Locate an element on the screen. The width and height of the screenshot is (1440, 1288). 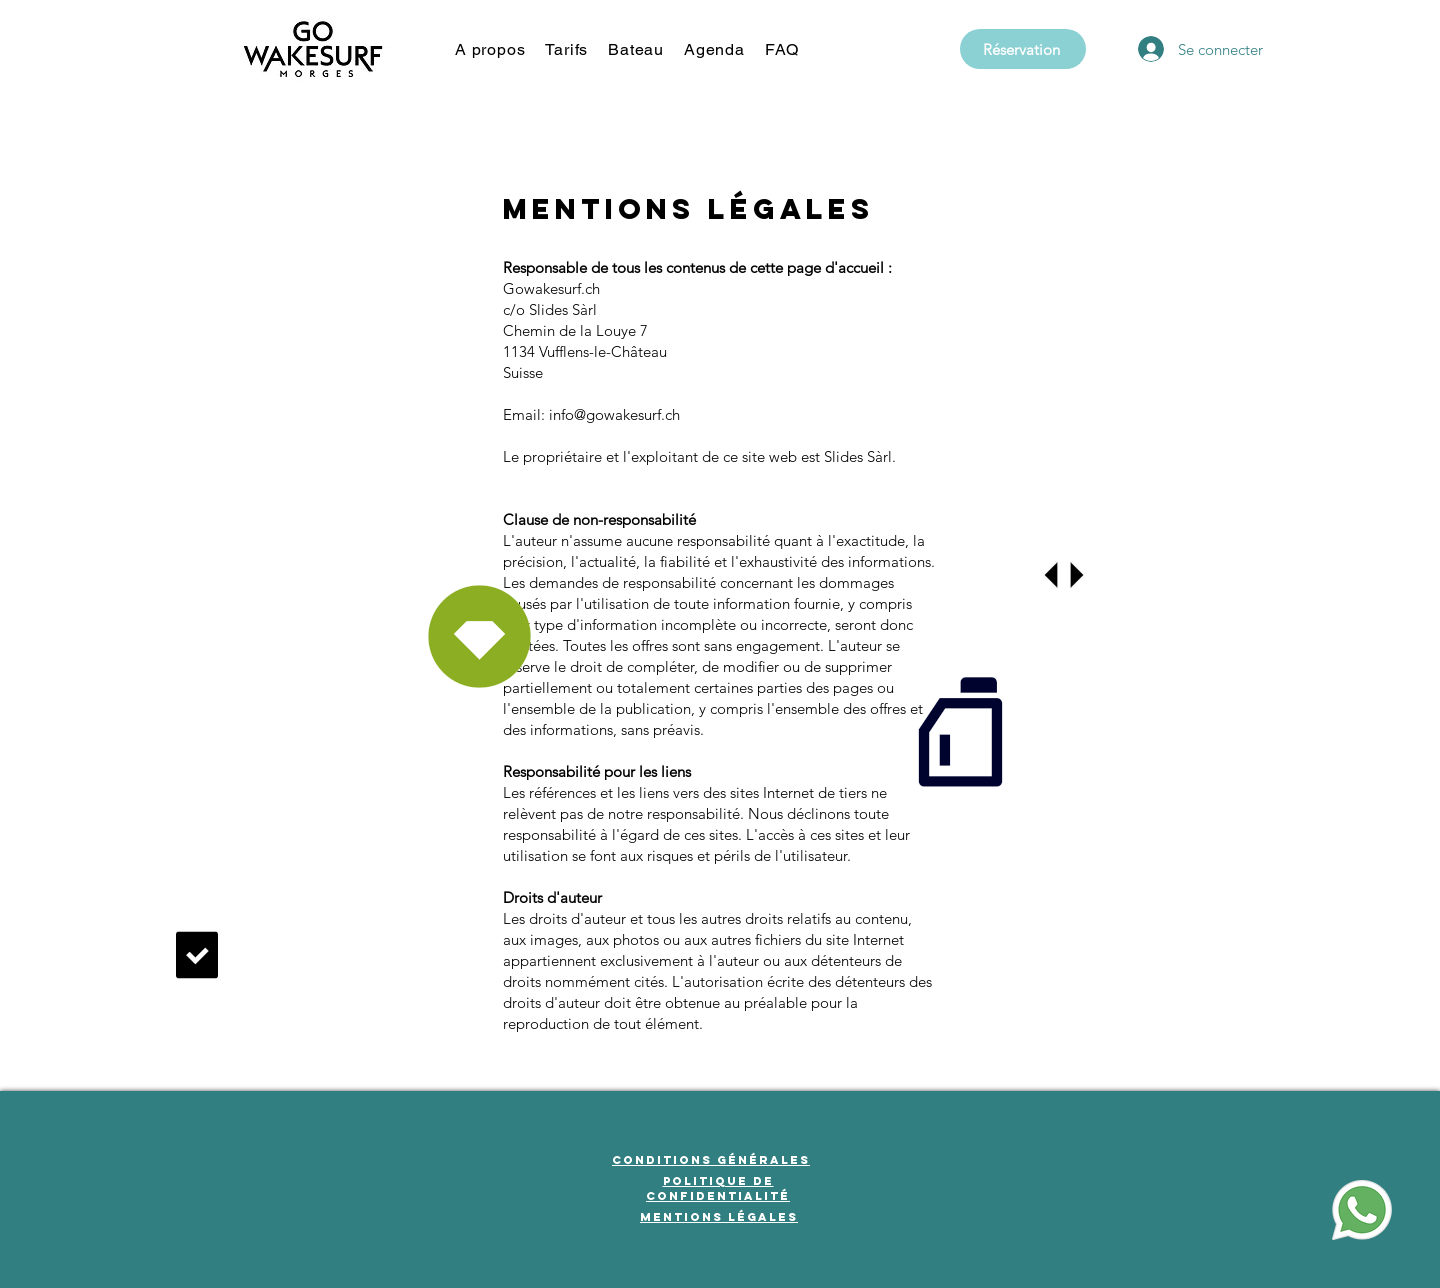
mark task as complete is located at coordinates (197, 955).